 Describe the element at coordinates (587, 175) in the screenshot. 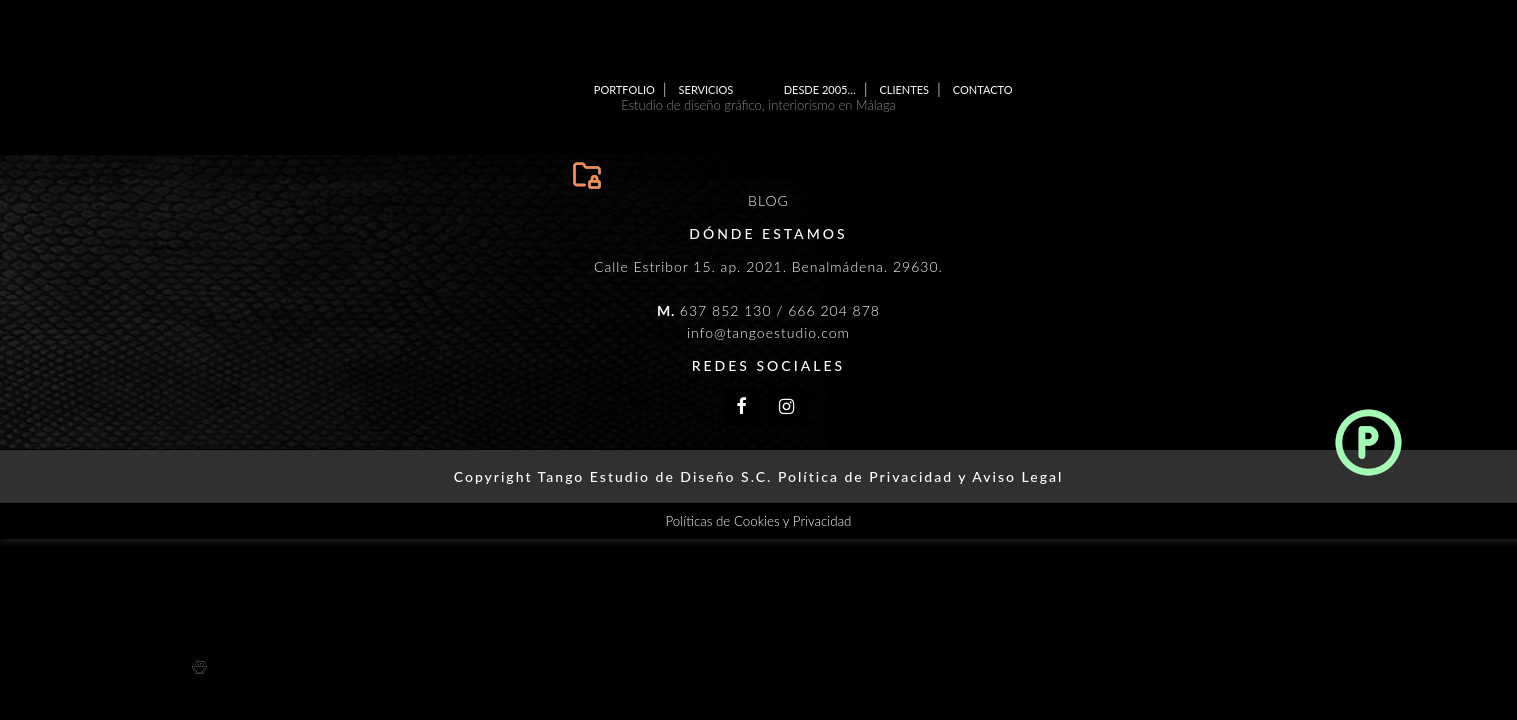

I see `access a password-protected folder` at that location.